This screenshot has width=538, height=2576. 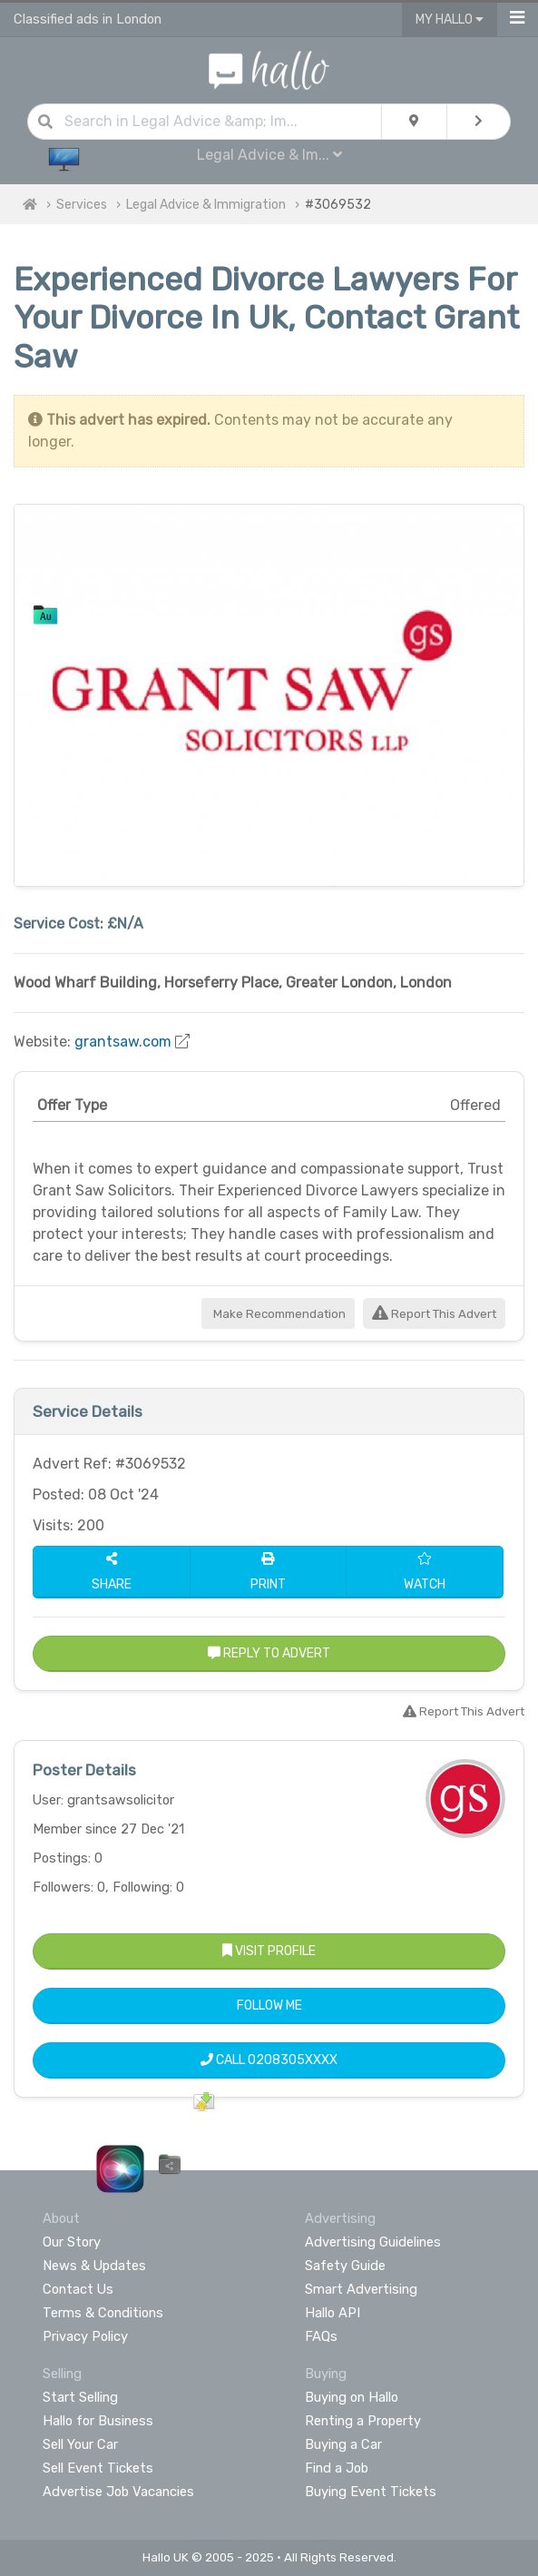 What do you see at coordinates (120, 2168) in the screenshot?
I see `open siri voice assistant settings` at bounding box center [120, 2168].